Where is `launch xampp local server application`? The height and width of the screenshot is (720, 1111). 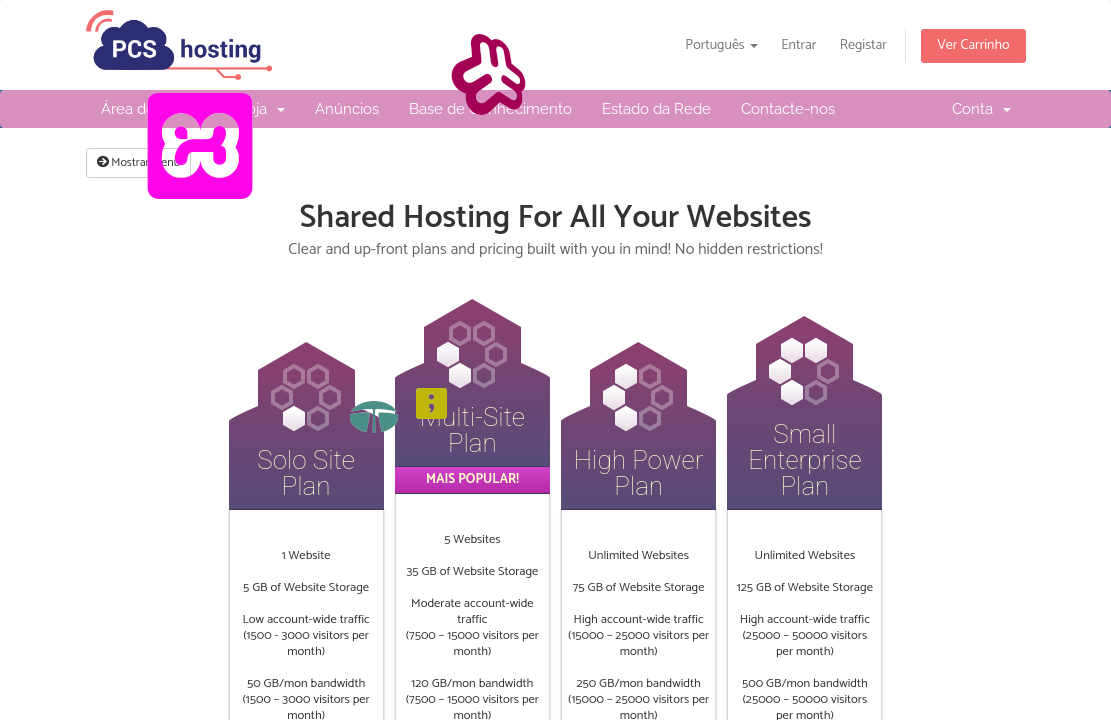 launch xampp local server application is located at coordinates (200, 146).